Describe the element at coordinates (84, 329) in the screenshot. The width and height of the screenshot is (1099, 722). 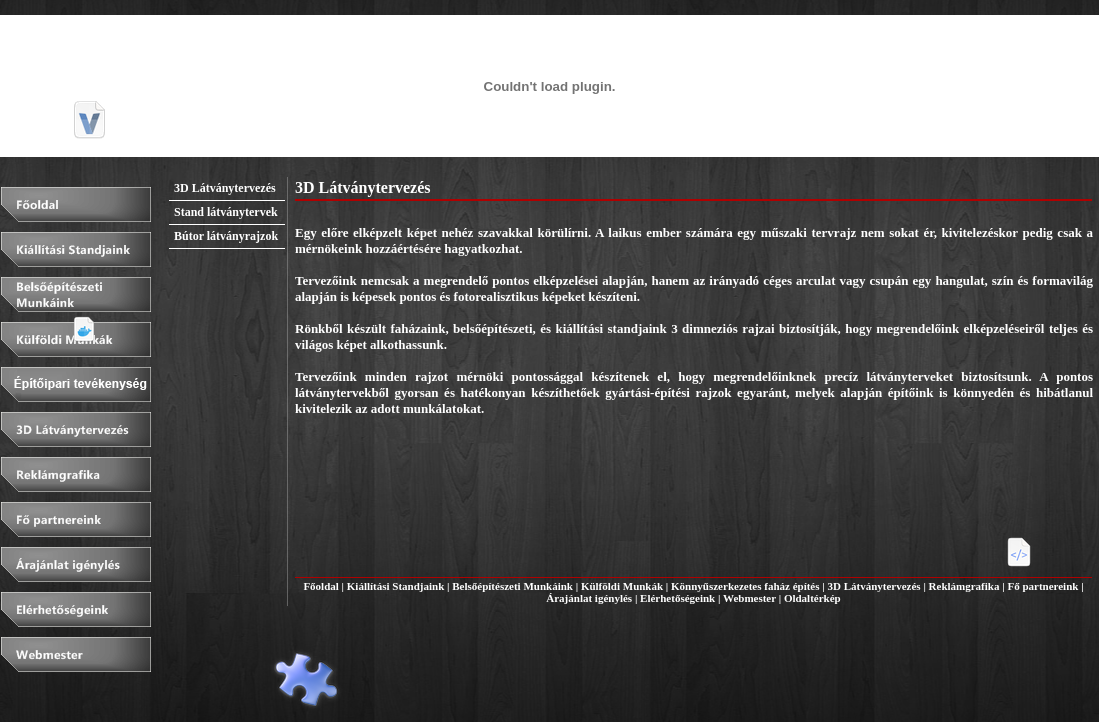
I see `a dockerfile or docker configuration file` at that location.